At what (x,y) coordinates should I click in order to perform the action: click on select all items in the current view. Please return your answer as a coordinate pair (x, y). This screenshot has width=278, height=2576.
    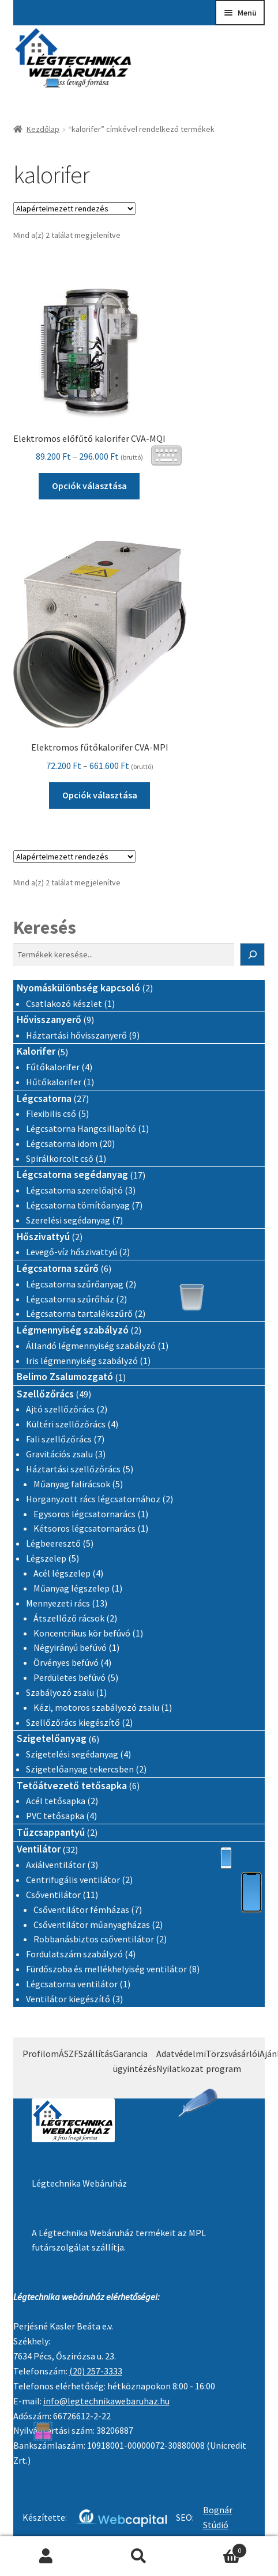
    Looking at the image, I should click on (43, 2431).